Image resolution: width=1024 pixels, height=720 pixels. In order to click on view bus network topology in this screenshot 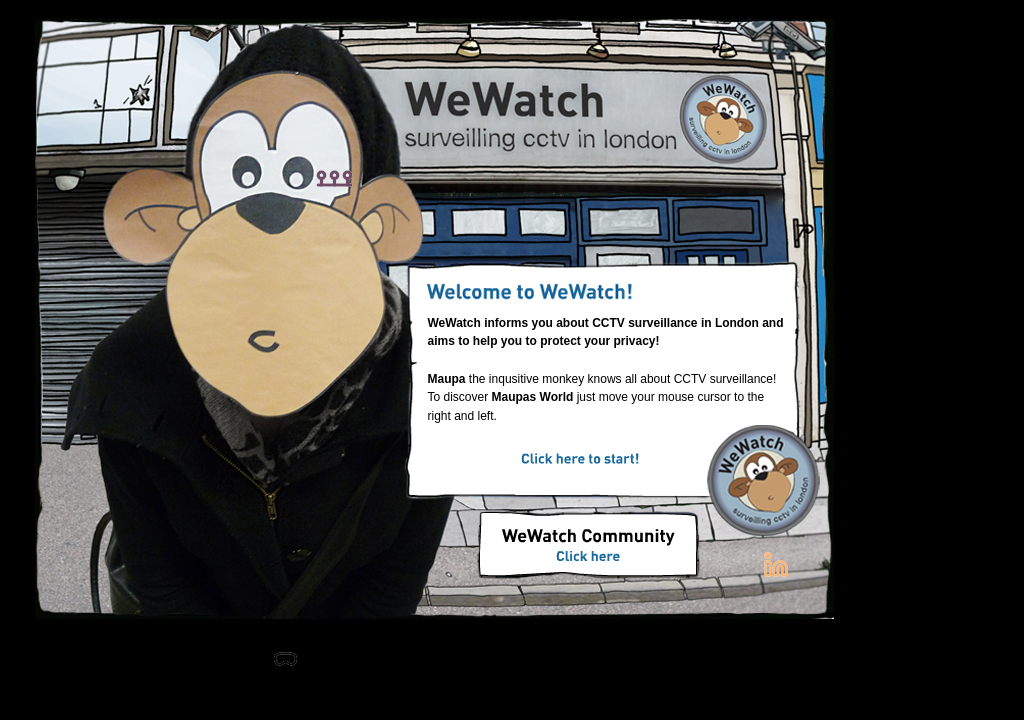, I will do `click(334, 178)`.